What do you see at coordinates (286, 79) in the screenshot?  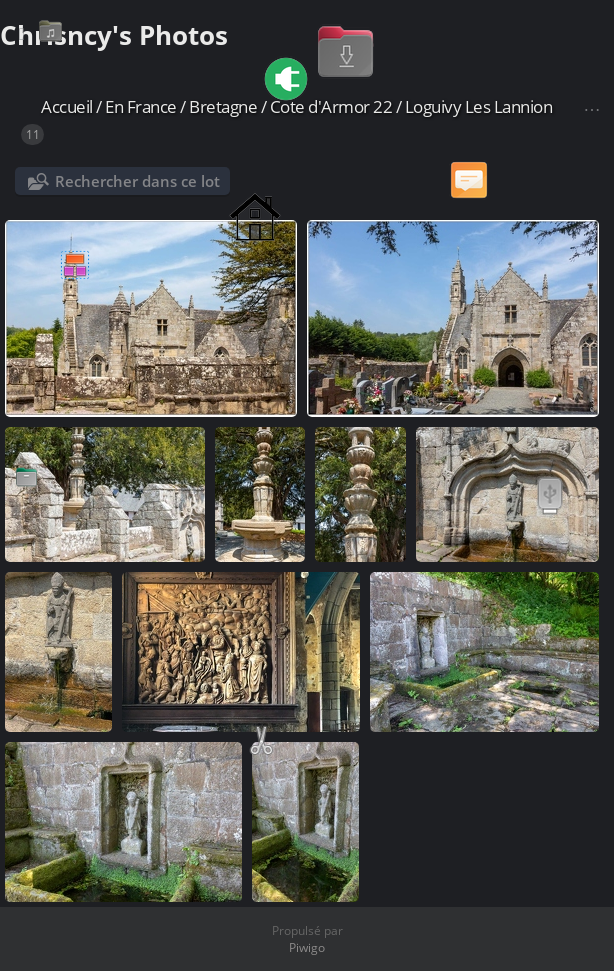 I see `indicates a mounted or connected drive` at bounding box center [286, 79].